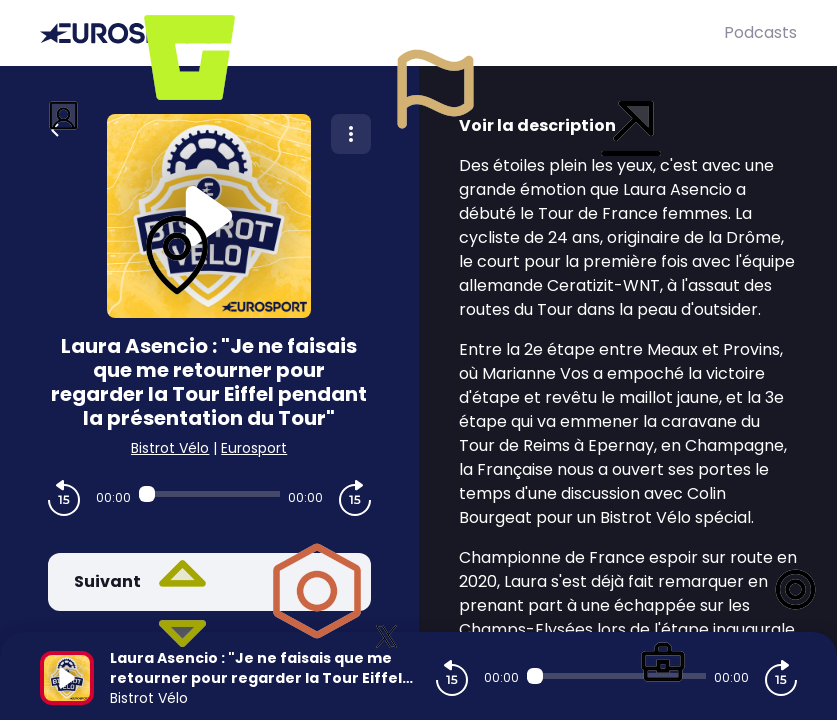 Image resolution: width=837 pixels, height=720 pixels. What do you see at coordinates (182, 603) in the screenshot?
I see `expand or collapse a dropdown menu` at bounding box center [182, 603].